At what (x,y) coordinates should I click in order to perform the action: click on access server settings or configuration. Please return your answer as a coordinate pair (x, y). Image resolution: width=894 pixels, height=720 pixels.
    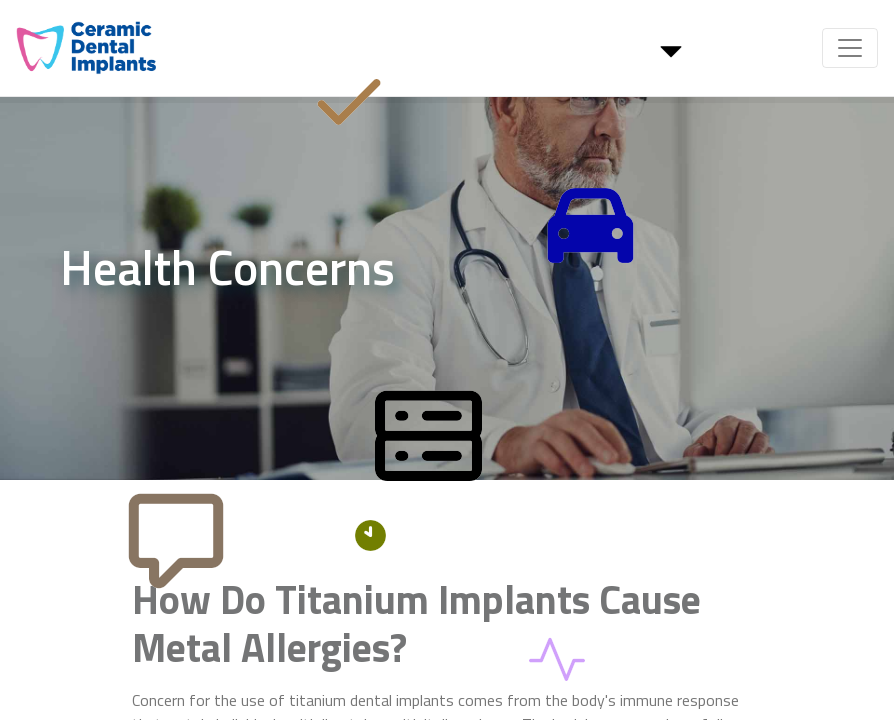
    Looking at the image, I should click on (428, 437).